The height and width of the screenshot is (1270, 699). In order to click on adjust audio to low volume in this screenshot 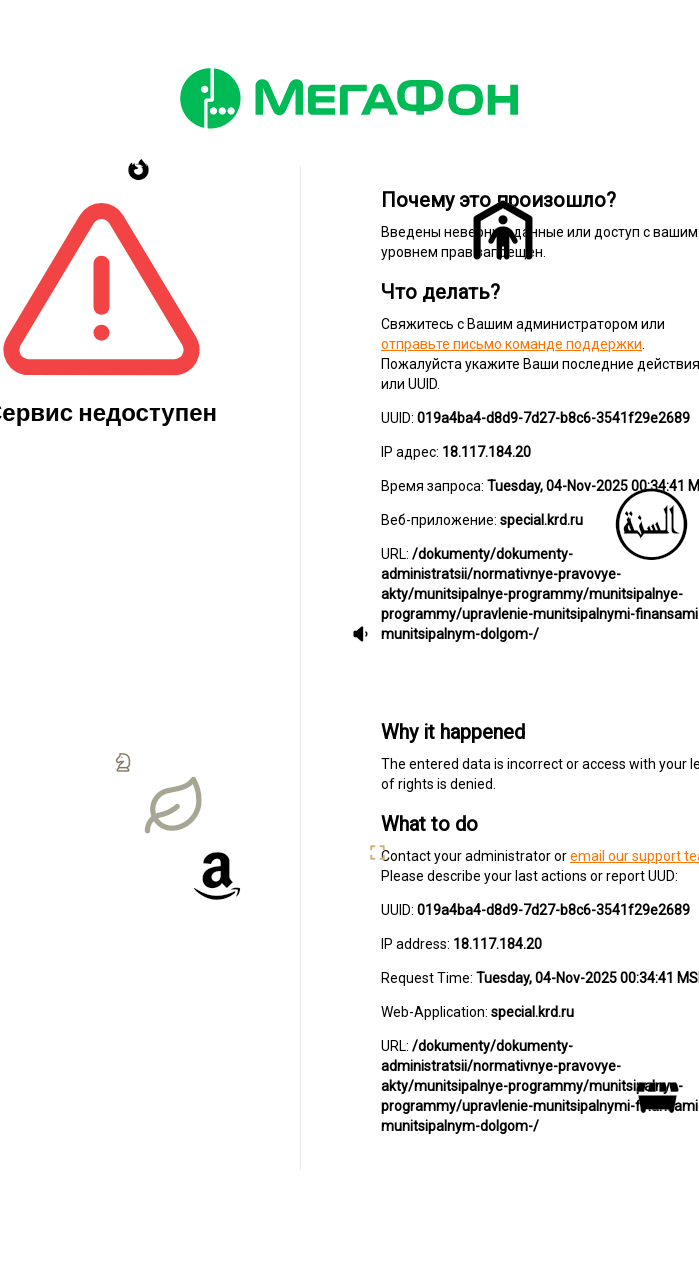, I will do `click(361, 634)`.